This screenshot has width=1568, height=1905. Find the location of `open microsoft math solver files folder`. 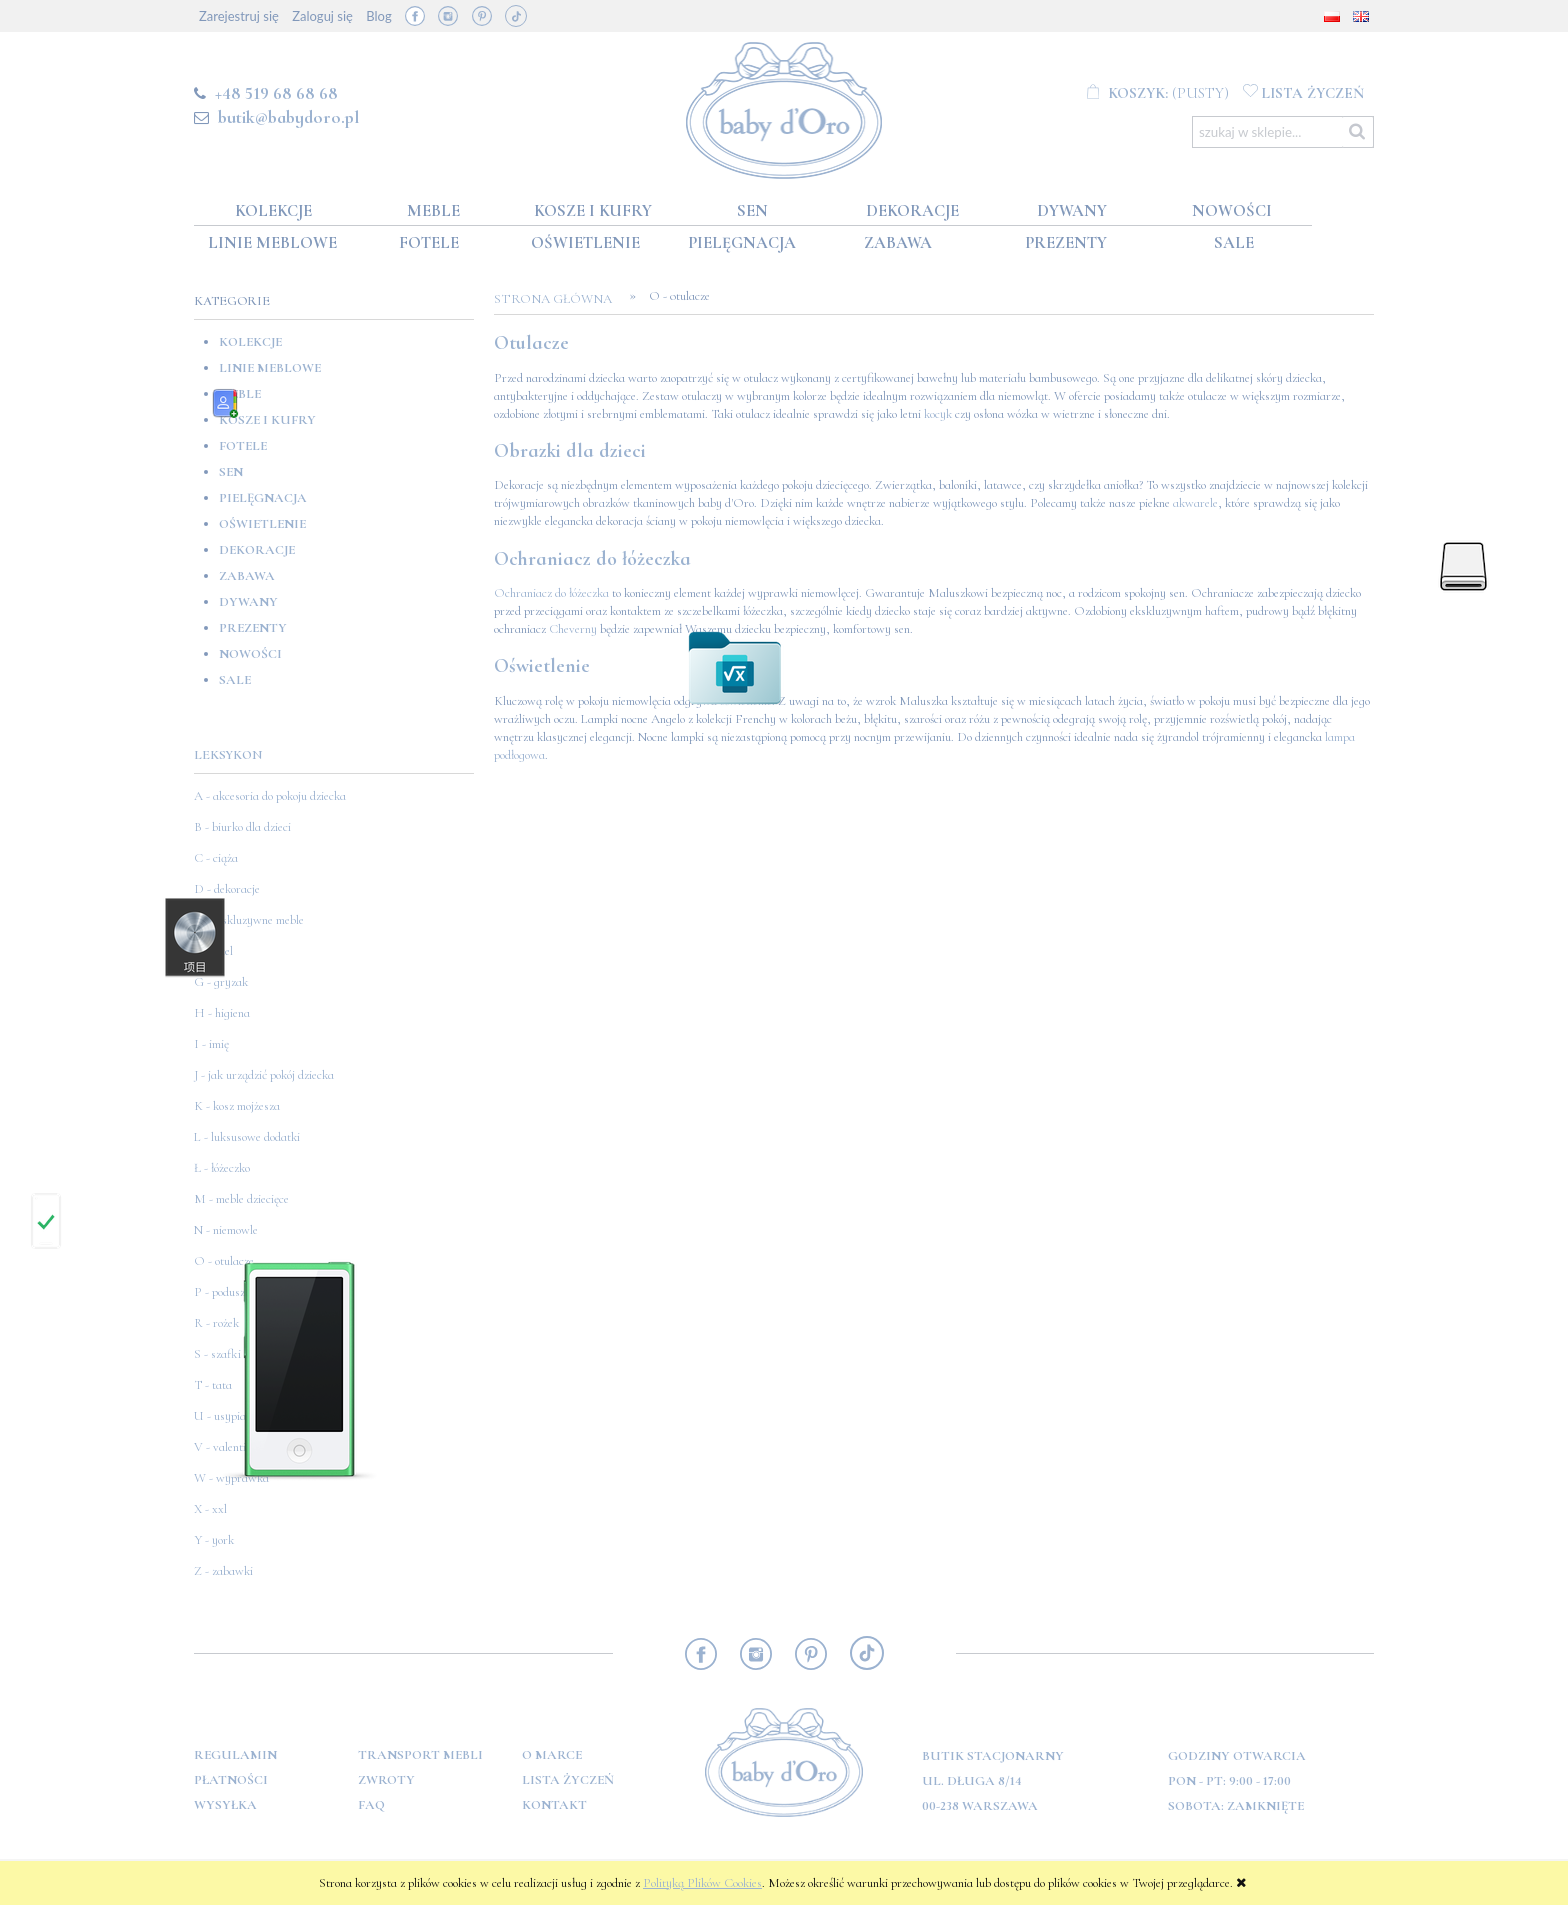

open microsoft math solver files folder is located at coordinates (734, 670).